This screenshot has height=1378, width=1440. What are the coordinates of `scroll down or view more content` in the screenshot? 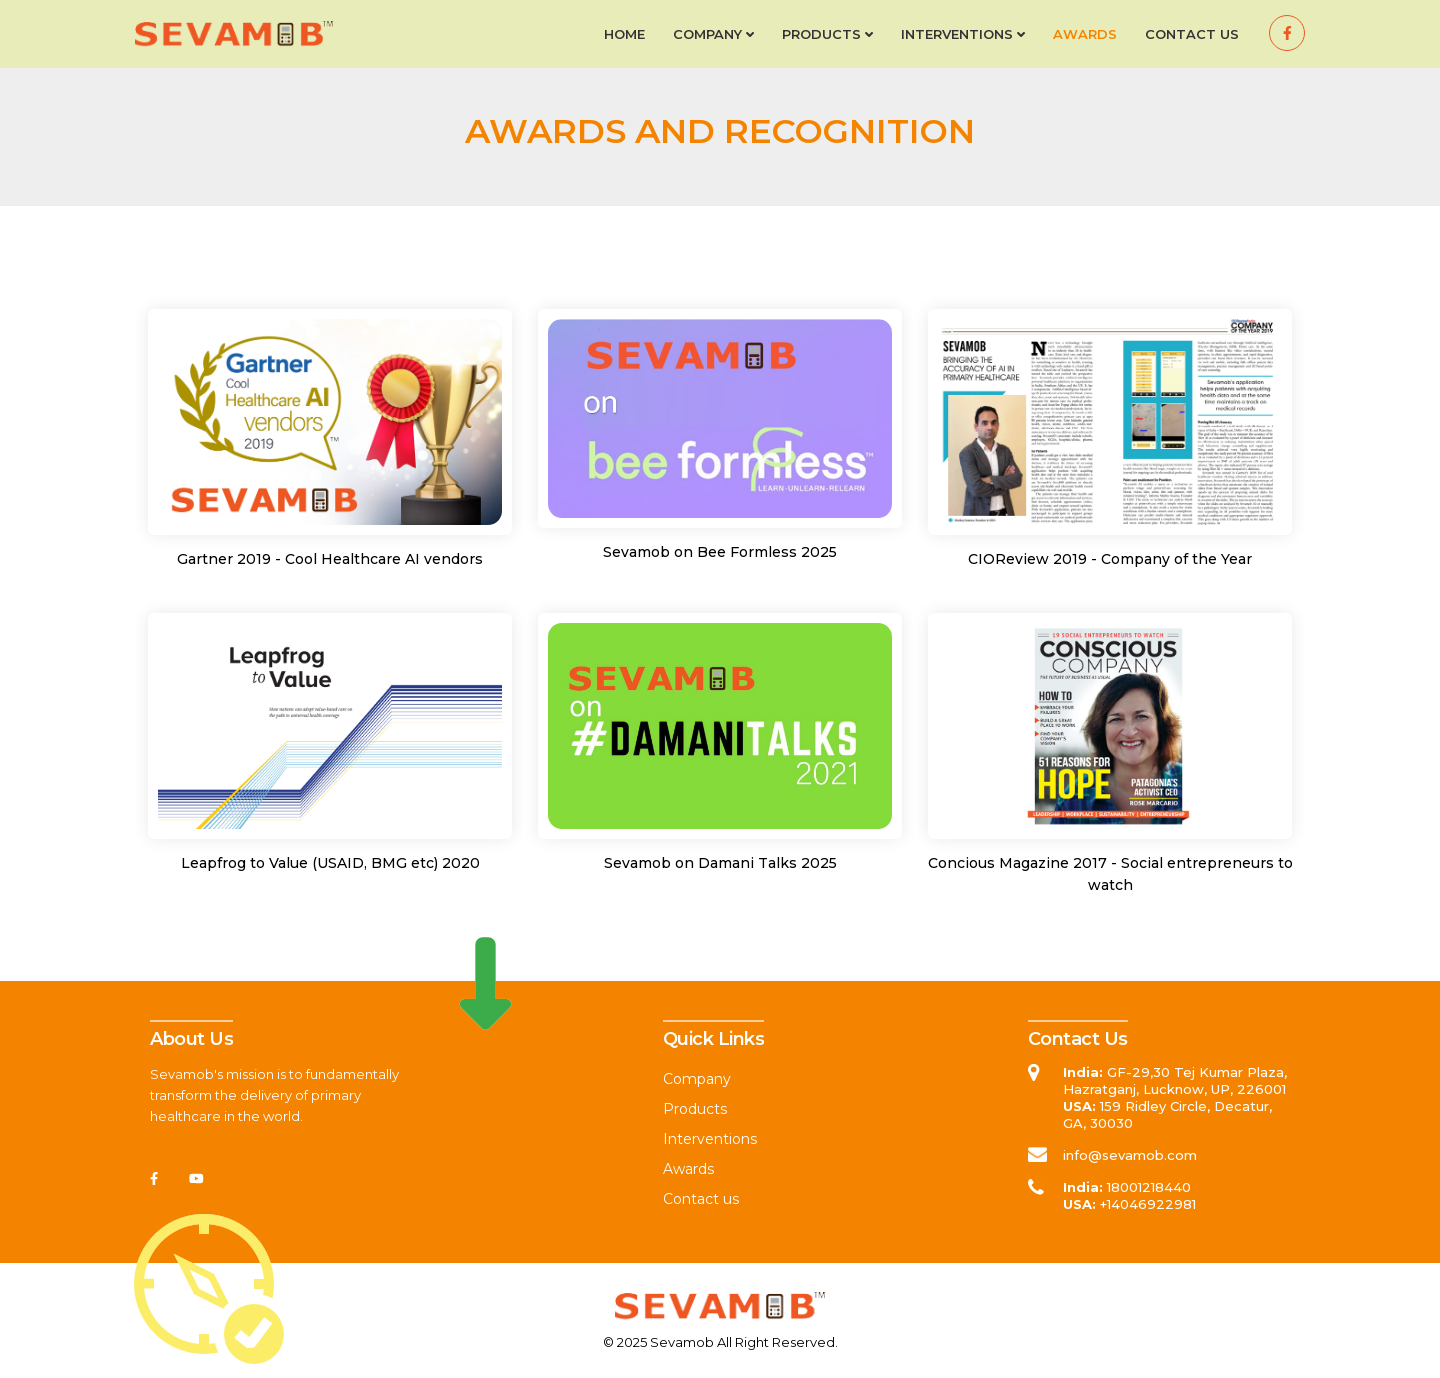 It's located at (485, 983).